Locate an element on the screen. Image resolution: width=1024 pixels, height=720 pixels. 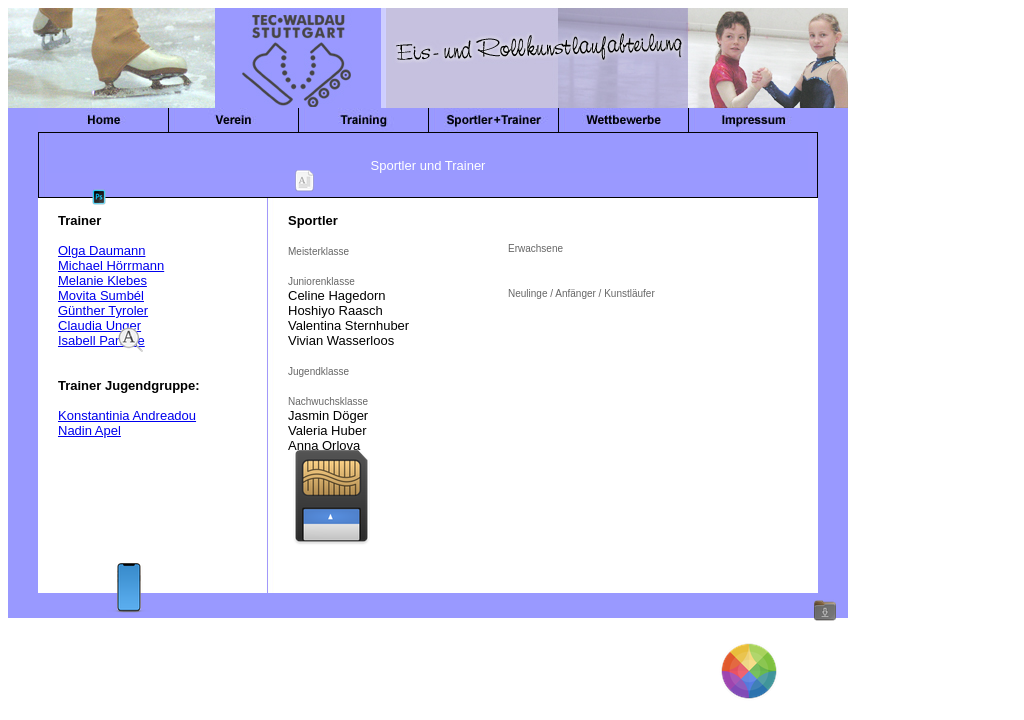
access your downloads folder is located at coordinates (825, 610).